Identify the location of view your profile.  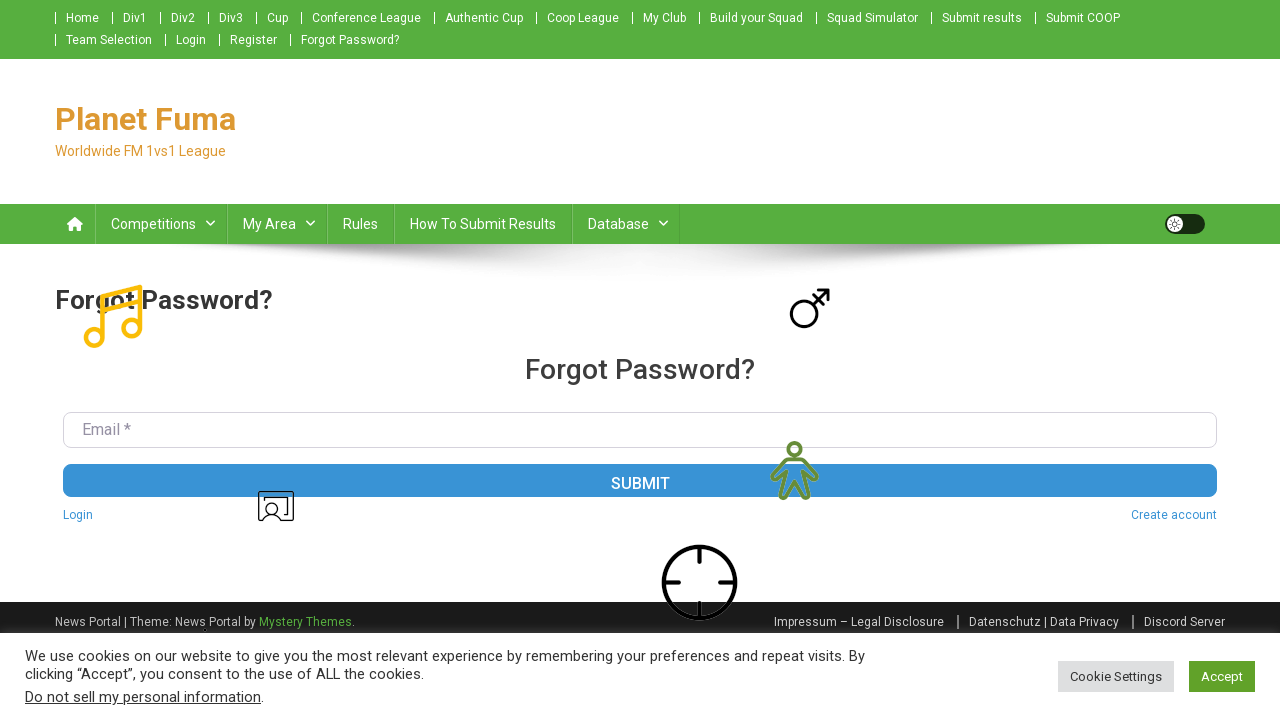
(794, 471).